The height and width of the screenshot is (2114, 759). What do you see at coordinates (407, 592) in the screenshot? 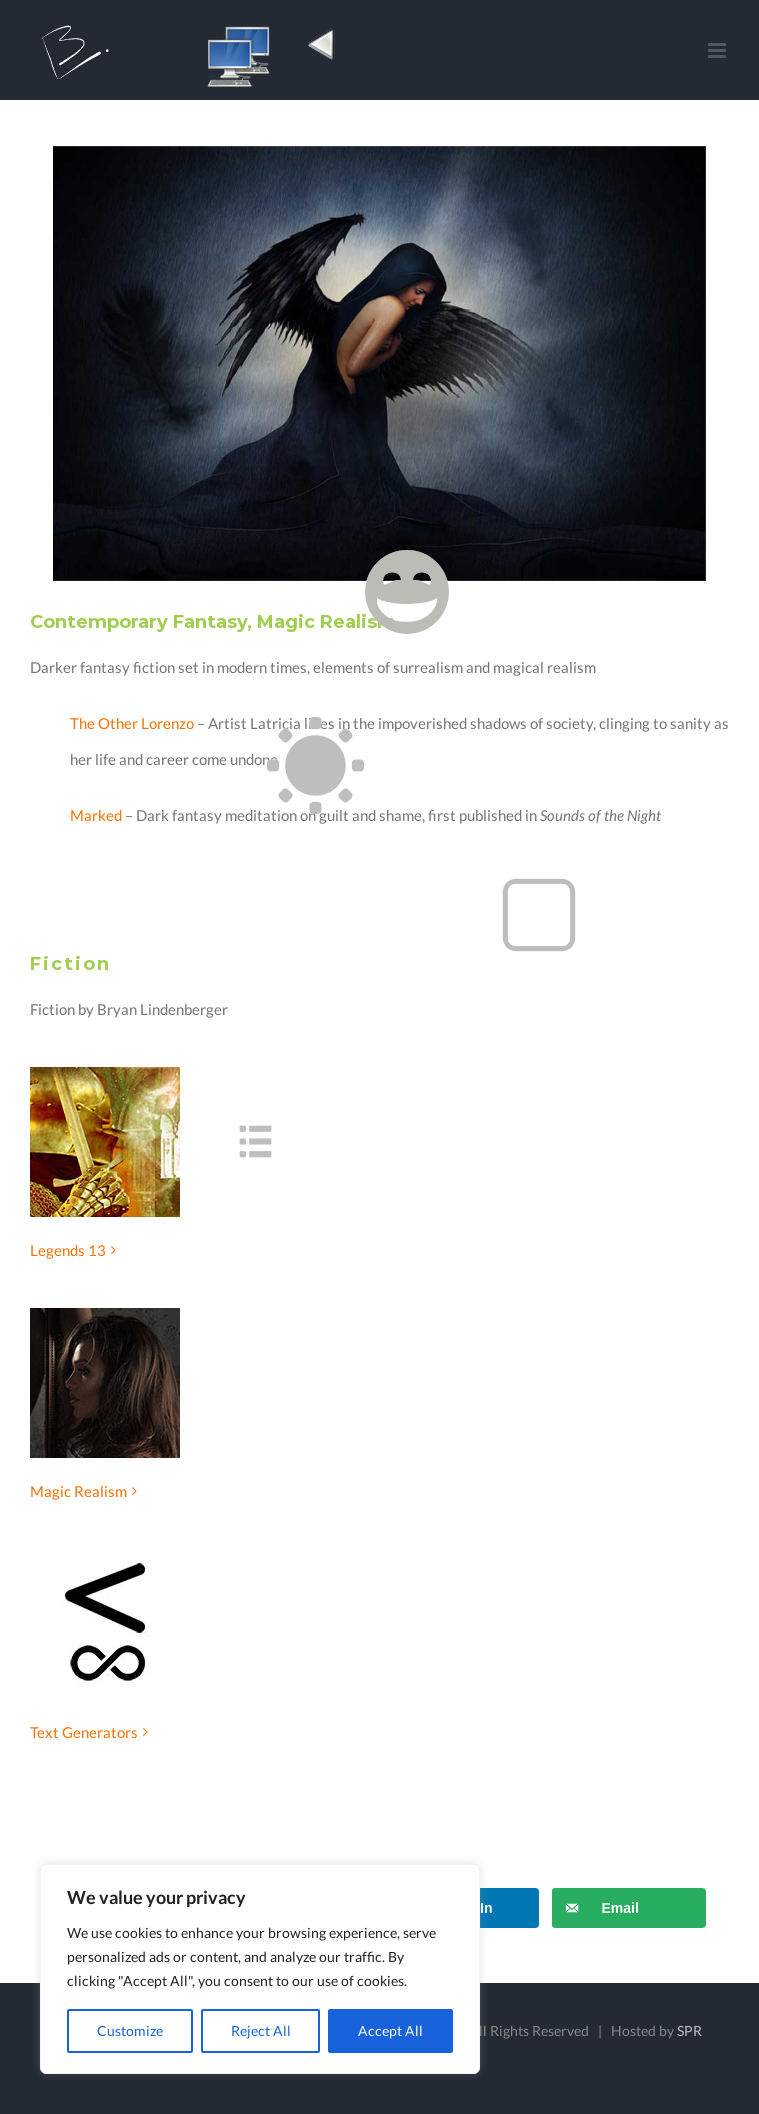
I see `react to a message with laughter` at bounding box center [407, 592].